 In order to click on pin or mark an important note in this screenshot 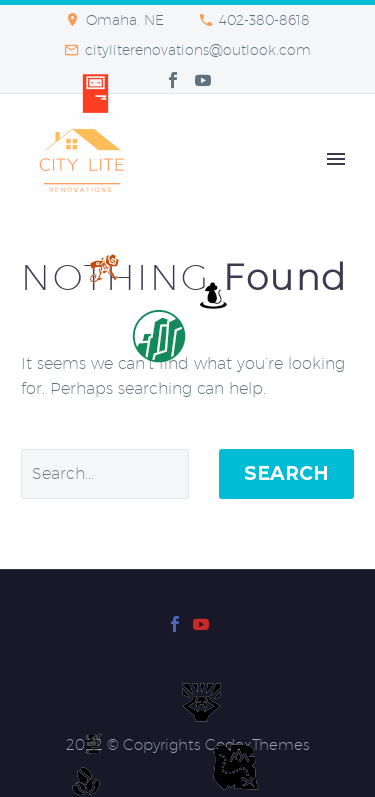, I will do `click(92, 743)`.